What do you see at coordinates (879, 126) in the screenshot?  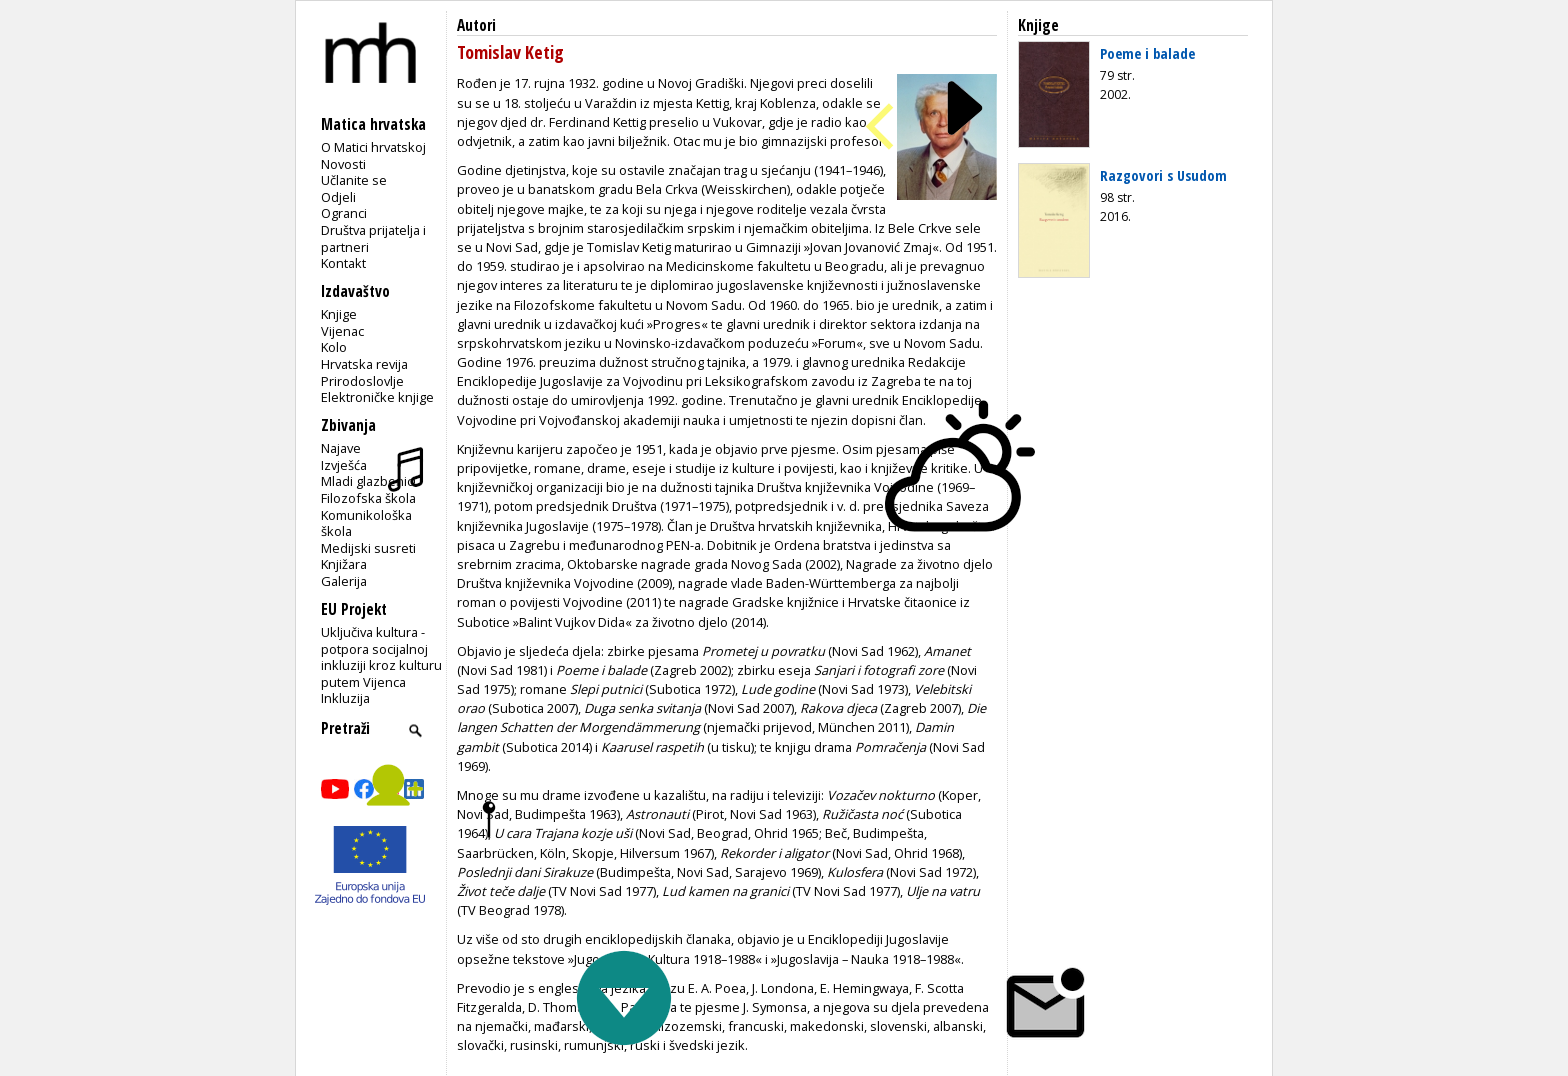 I see `go back to the previous screen` at bounding box center [879, 126].